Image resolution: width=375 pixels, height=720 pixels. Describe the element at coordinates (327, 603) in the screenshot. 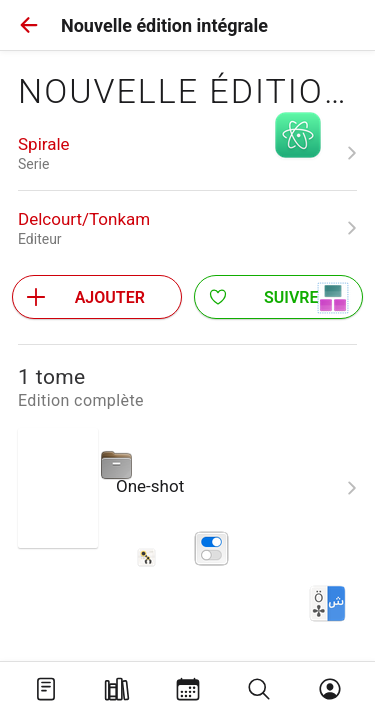

I see `open the gnome characters app` at that location.